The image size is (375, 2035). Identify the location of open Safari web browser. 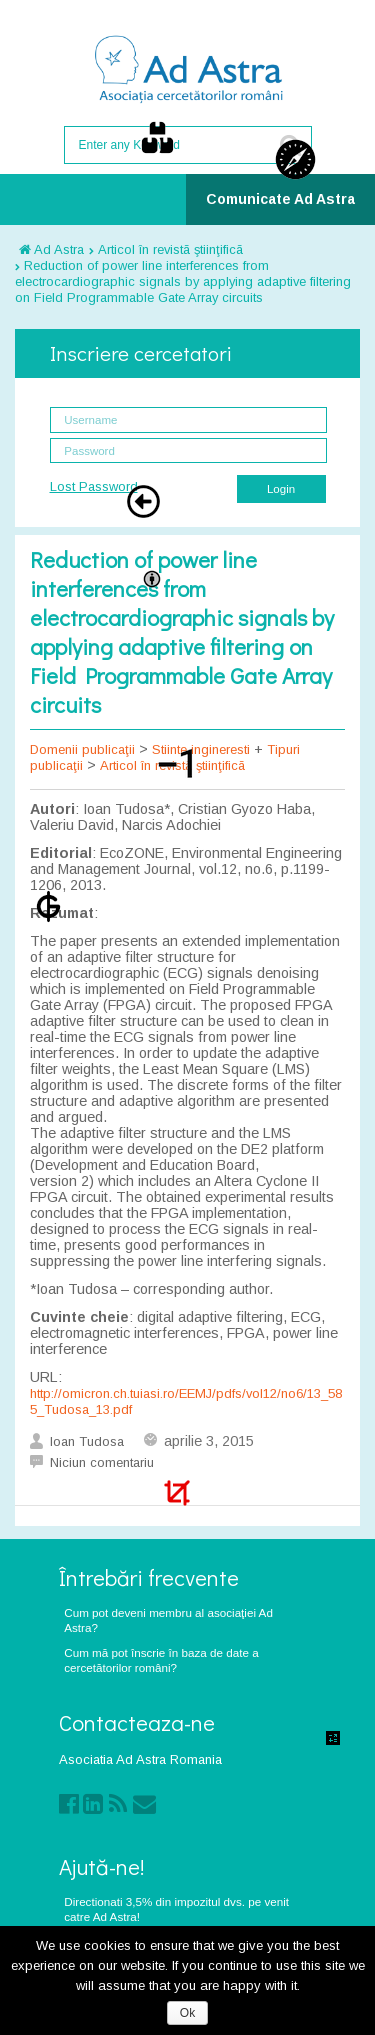
(295, 159).